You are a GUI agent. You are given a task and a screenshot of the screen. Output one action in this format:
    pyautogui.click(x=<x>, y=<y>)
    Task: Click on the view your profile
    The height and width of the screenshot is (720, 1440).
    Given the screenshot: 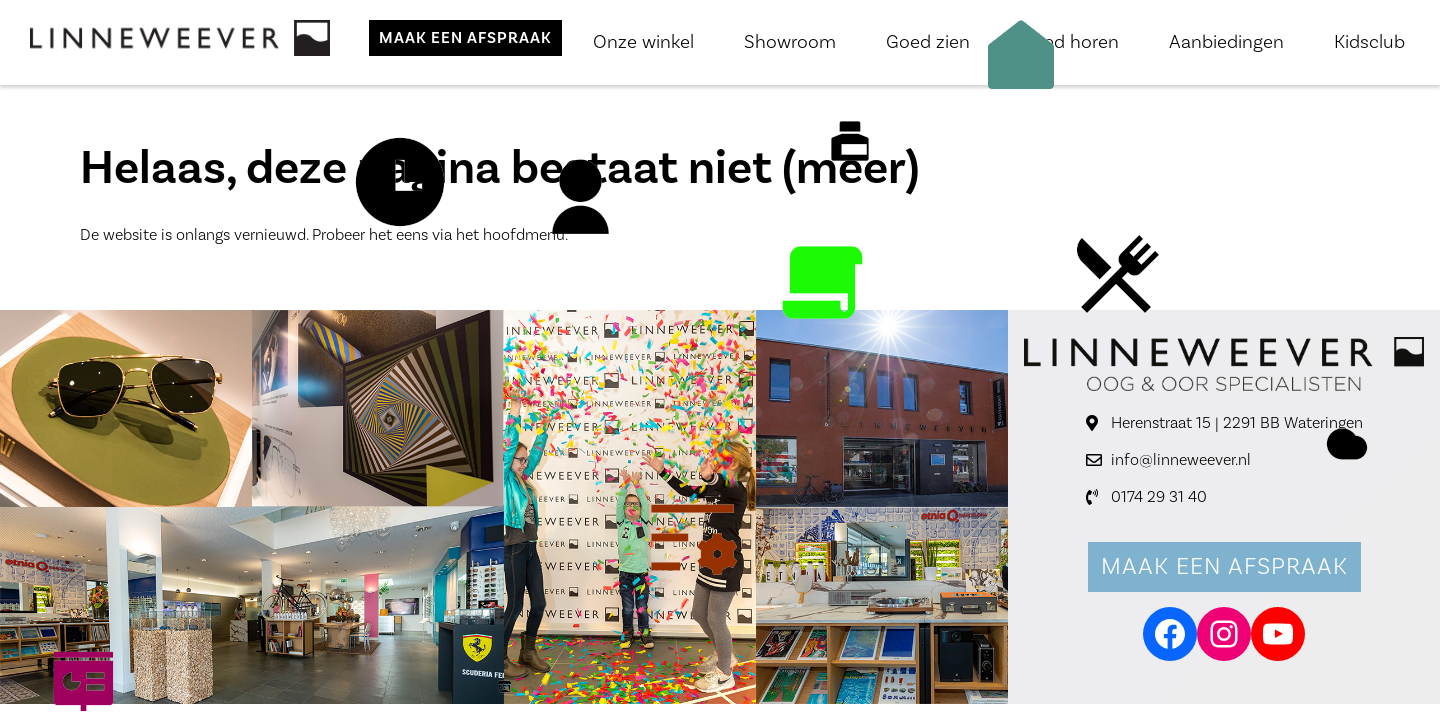 What is the action you would take?
    pyautogui.click(x=580, y=198)
    